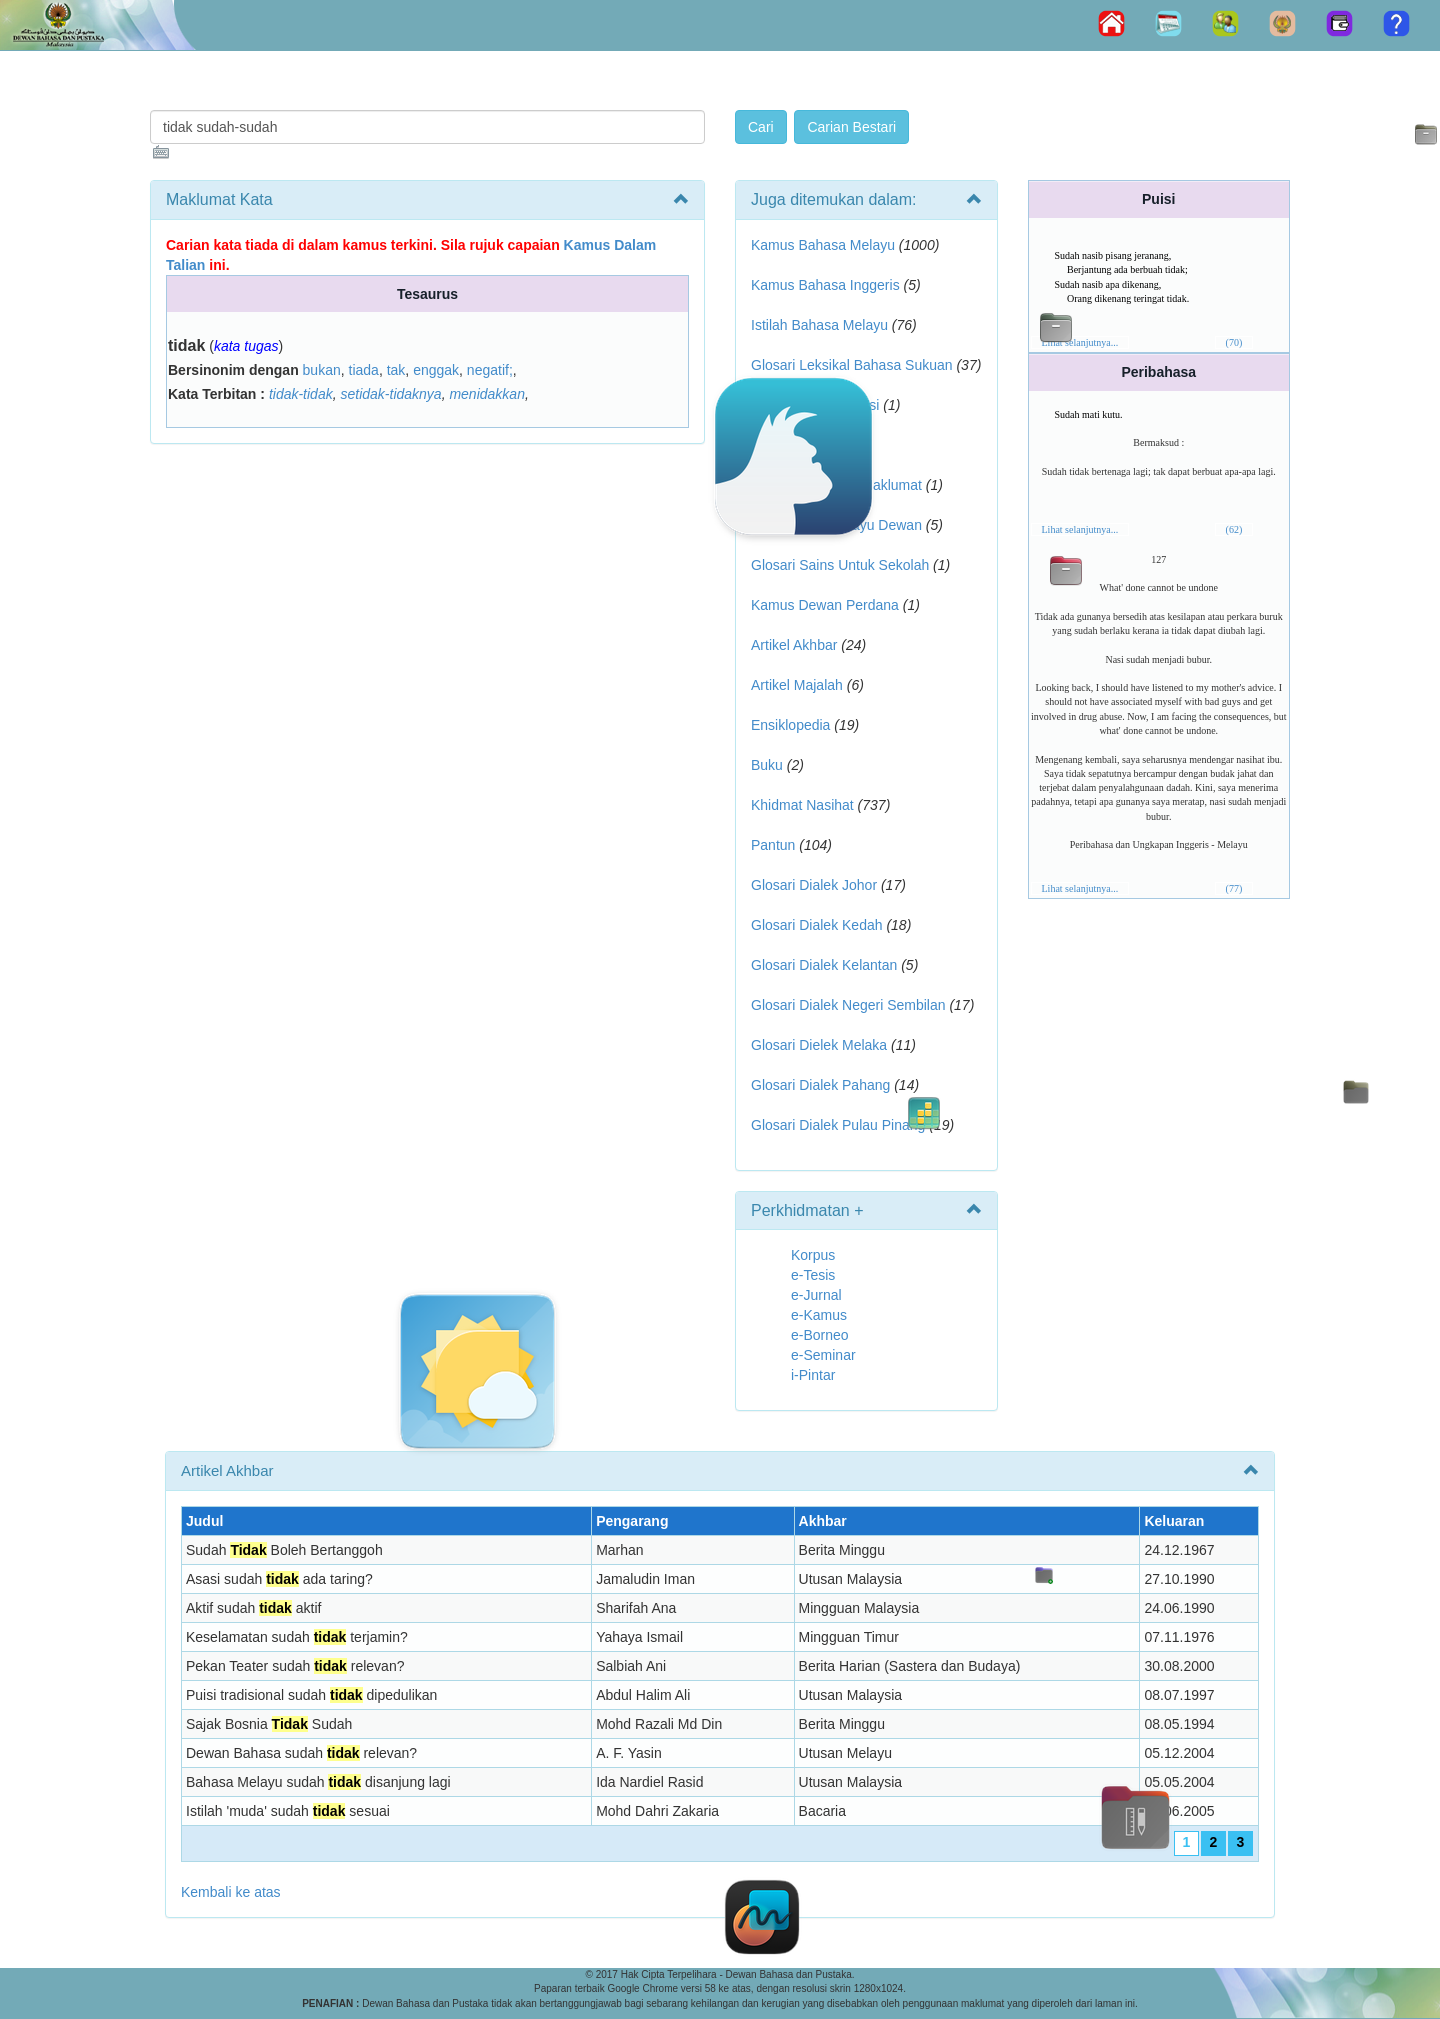  What do you see at coordinates (1056, 327) in the screenshot?
I see `open the file manager` at bounding box center [1056, 327].